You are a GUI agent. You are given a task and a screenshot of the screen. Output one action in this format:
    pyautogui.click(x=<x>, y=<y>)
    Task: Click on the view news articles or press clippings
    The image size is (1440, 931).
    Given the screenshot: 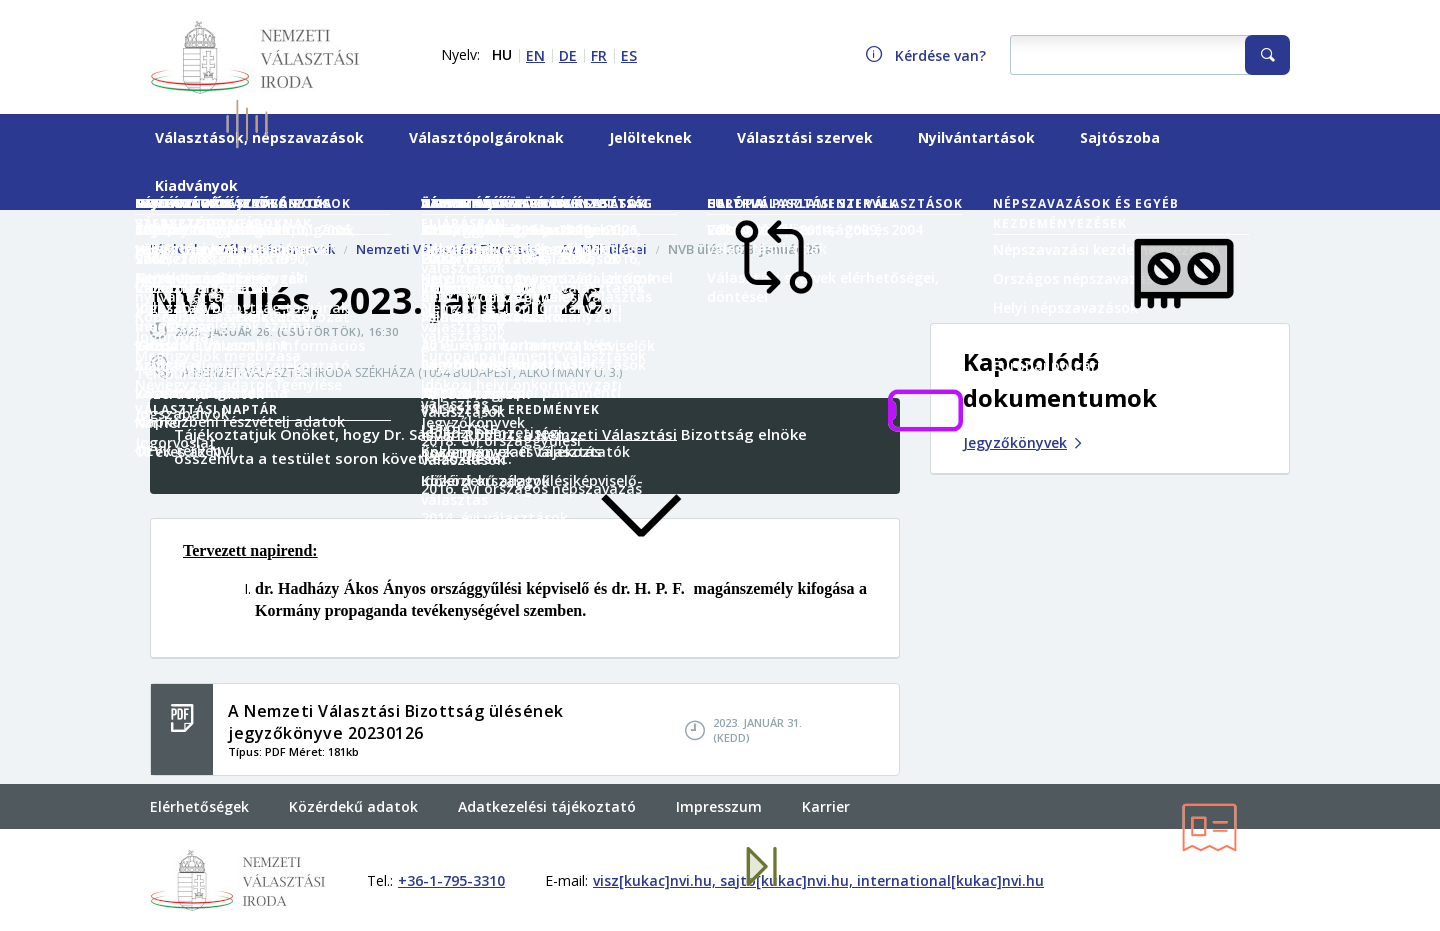 What is the action you would take?
    pyautogui.click(x=1209, y=826)
    